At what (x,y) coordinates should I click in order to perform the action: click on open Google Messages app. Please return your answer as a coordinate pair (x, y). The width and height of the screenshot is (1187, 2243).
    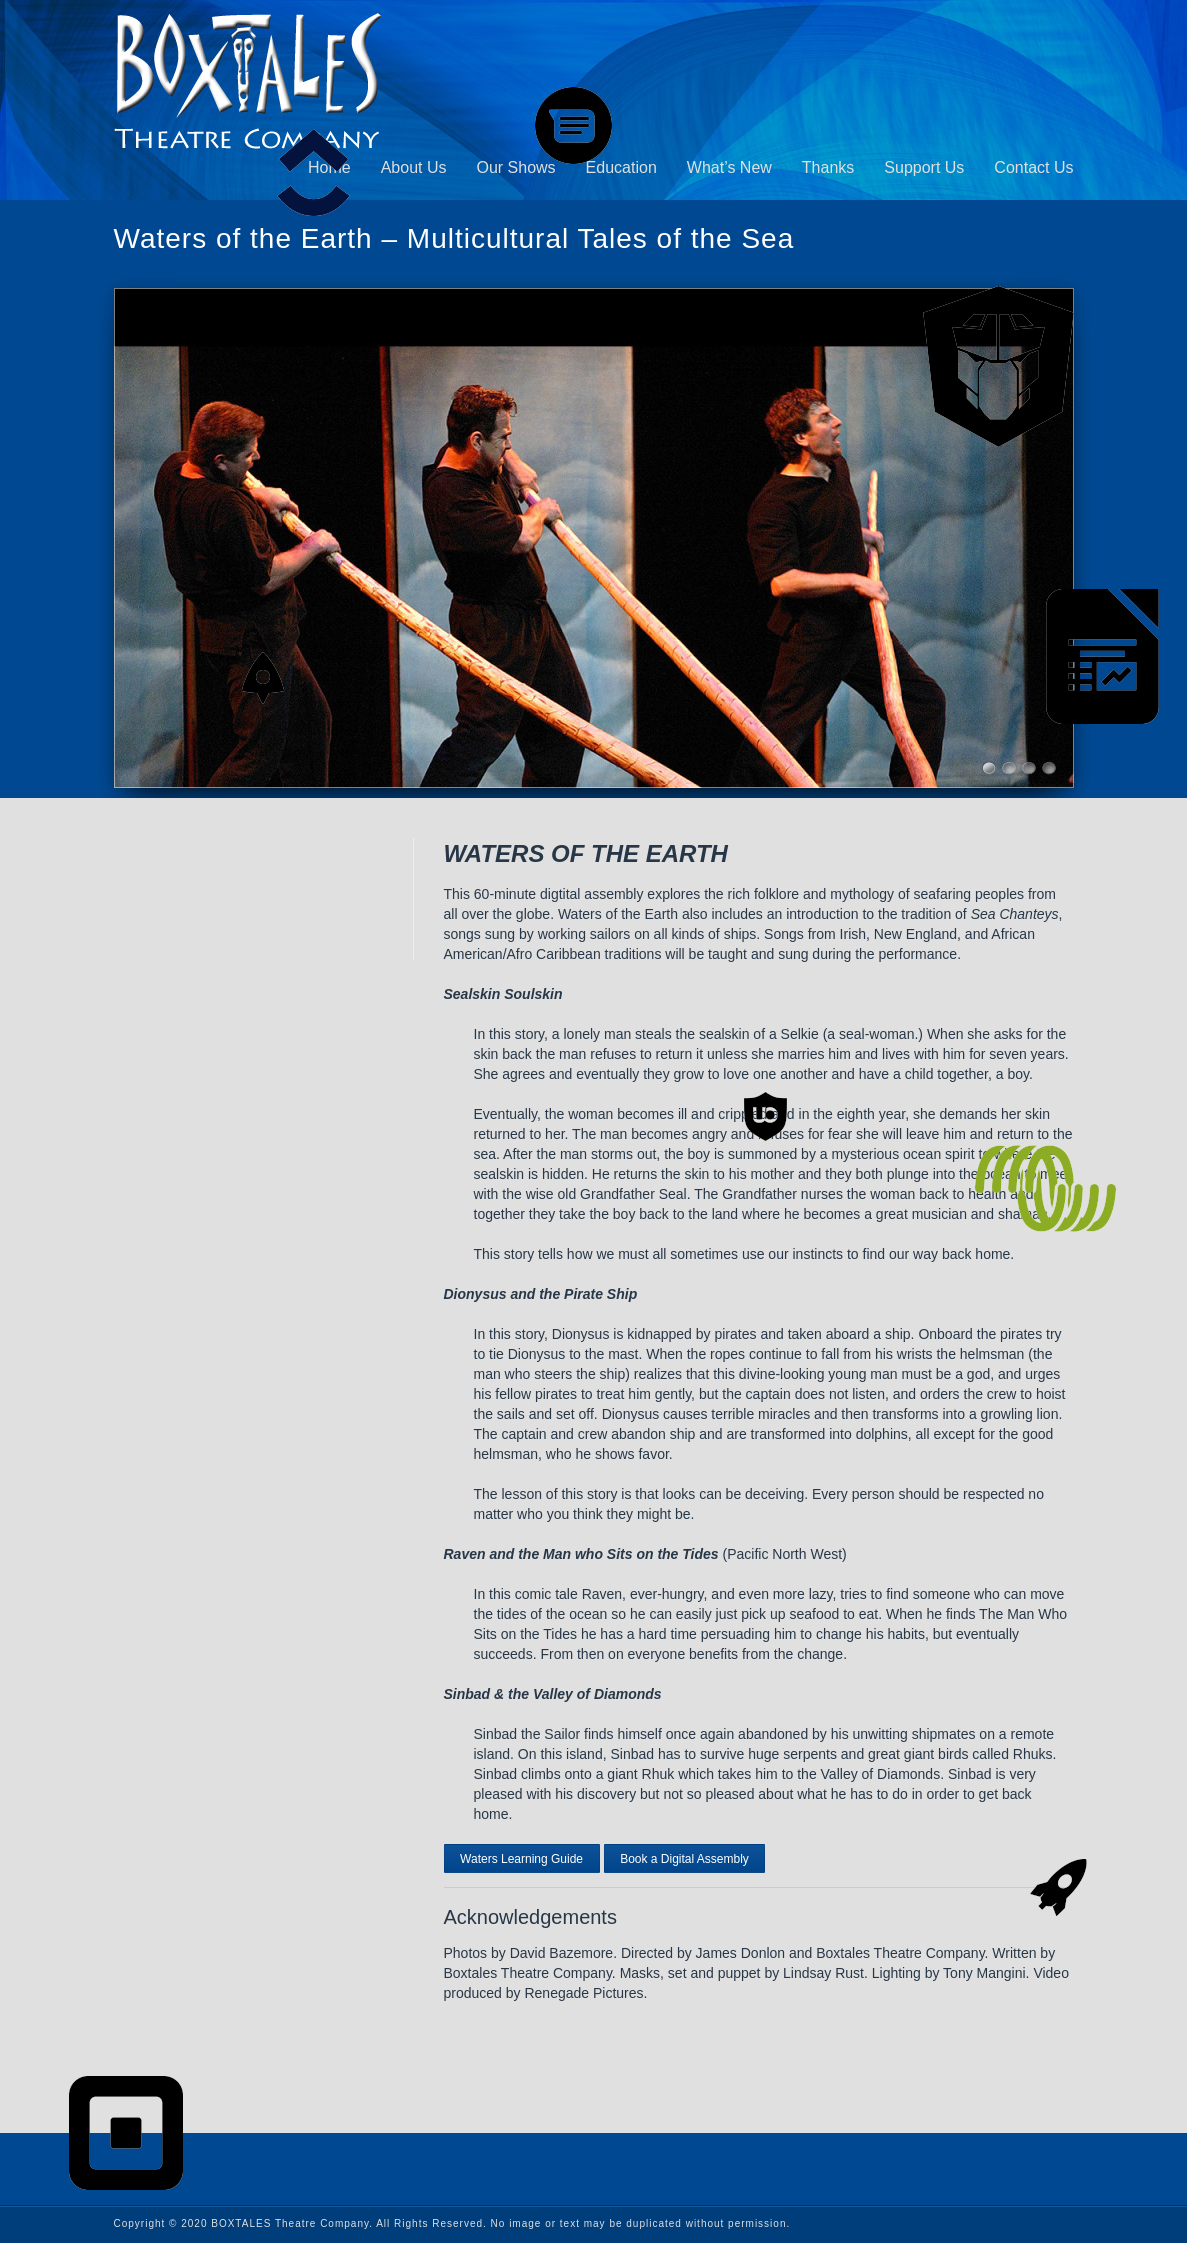
    Looking at the image, I should click on (573, 125).